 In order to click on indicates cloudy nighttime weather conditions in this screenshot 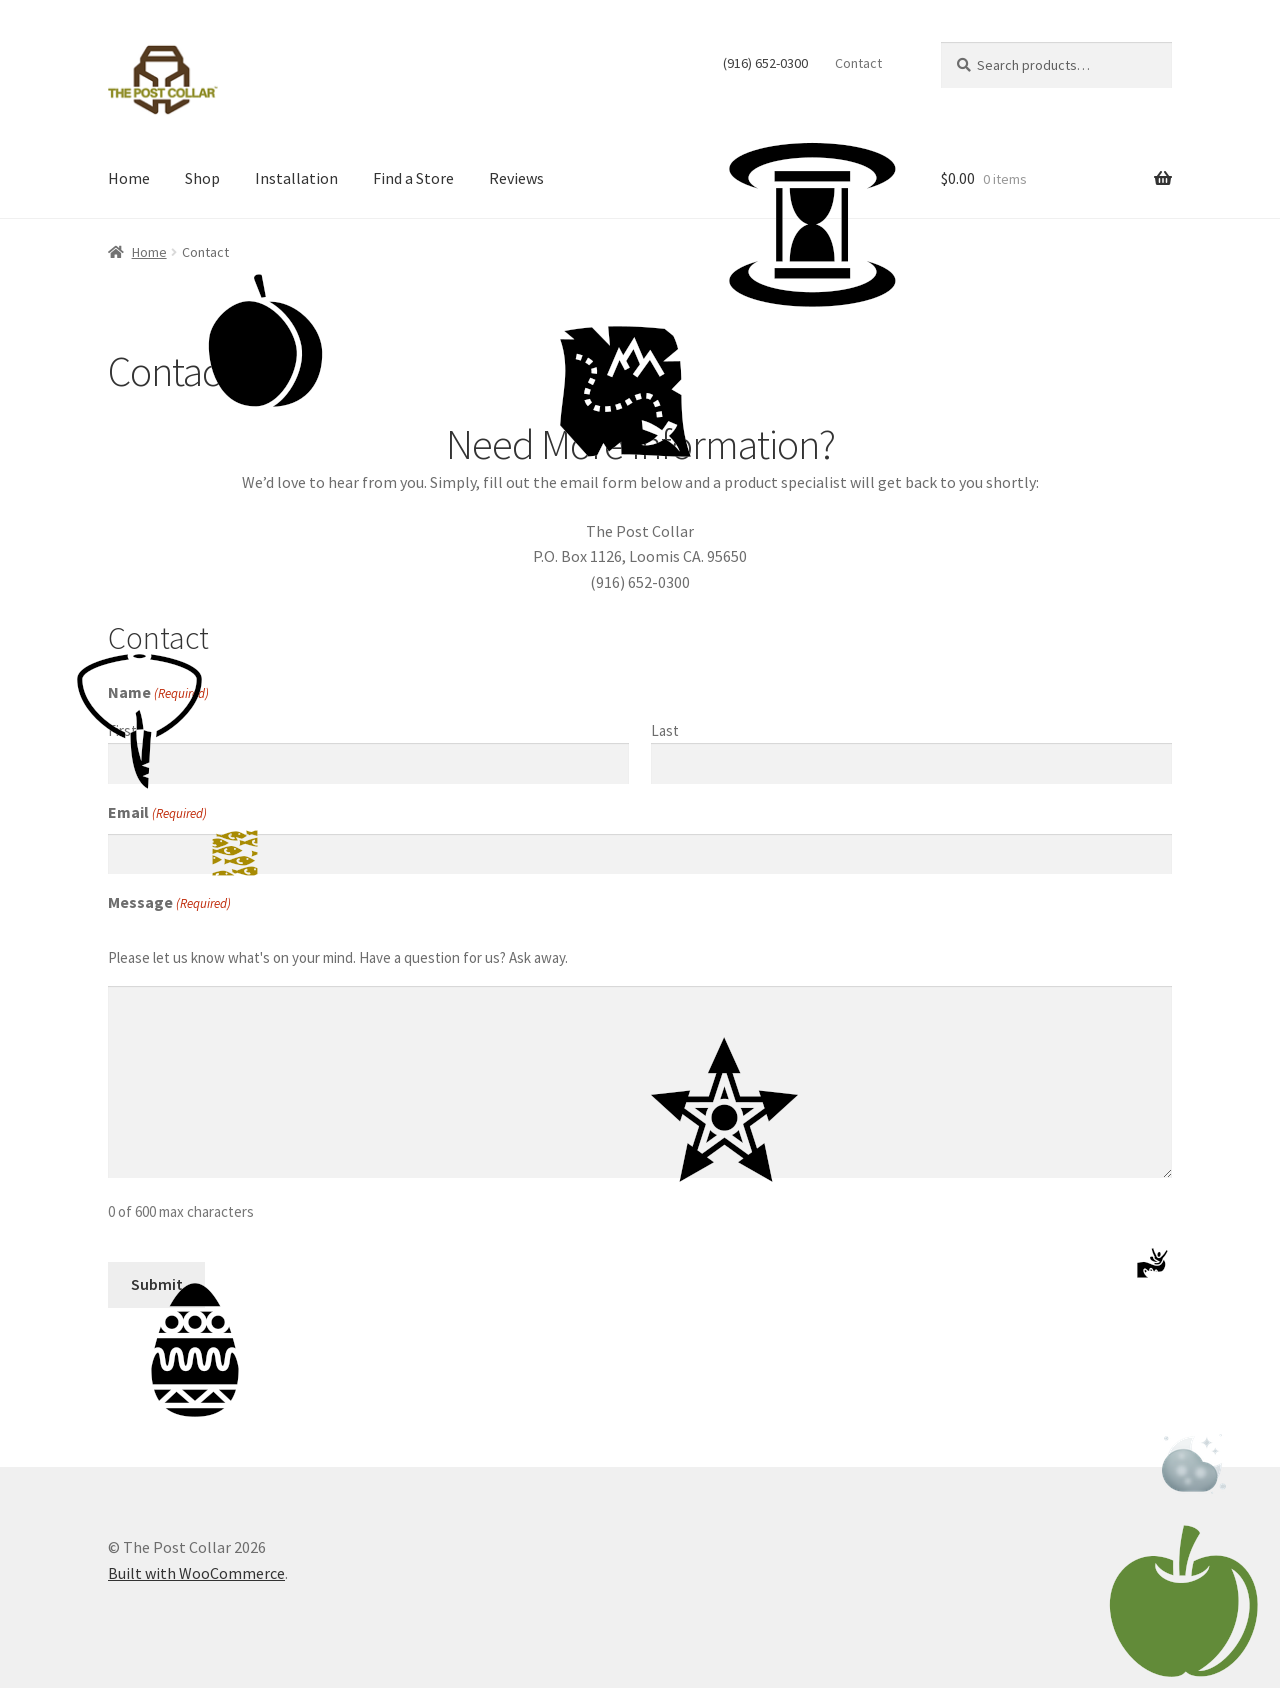, I will do `click(1194, 1464)`.